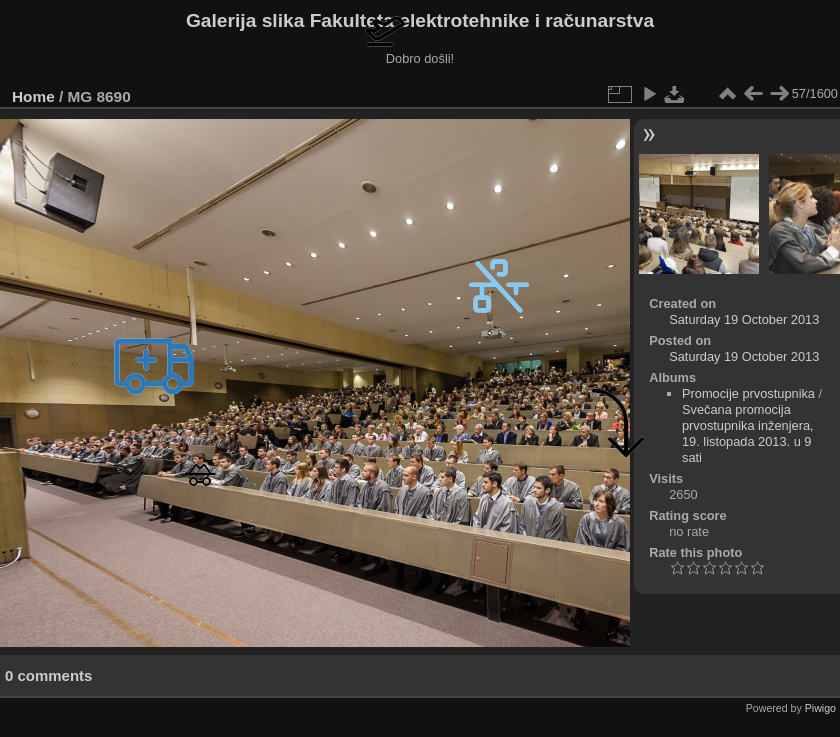  Describe the element at coordinates (618, 423) in the screenshot. I see `redirect content or flow downward` at that location.